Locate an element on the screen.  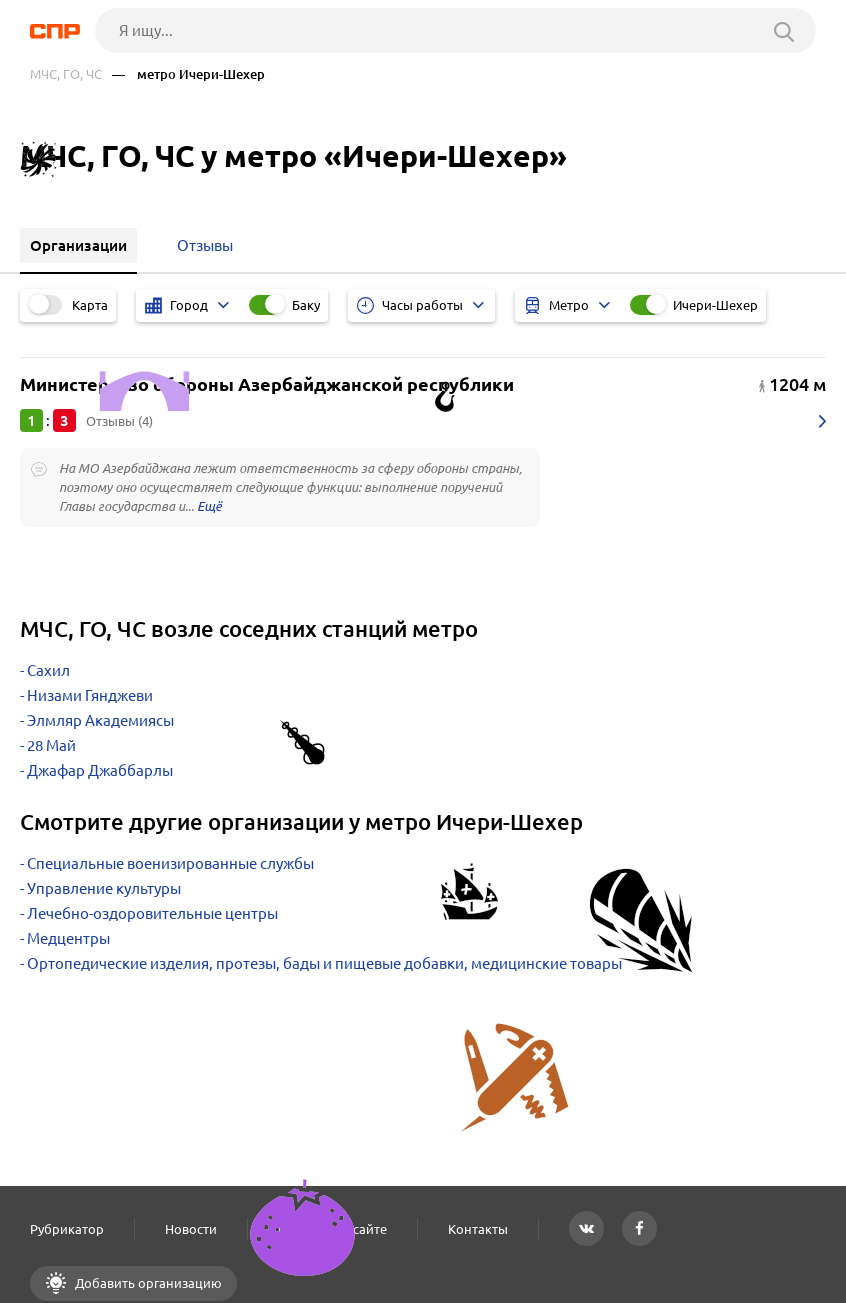
equip or select a beam weapon is located at coordinates (302, 742).